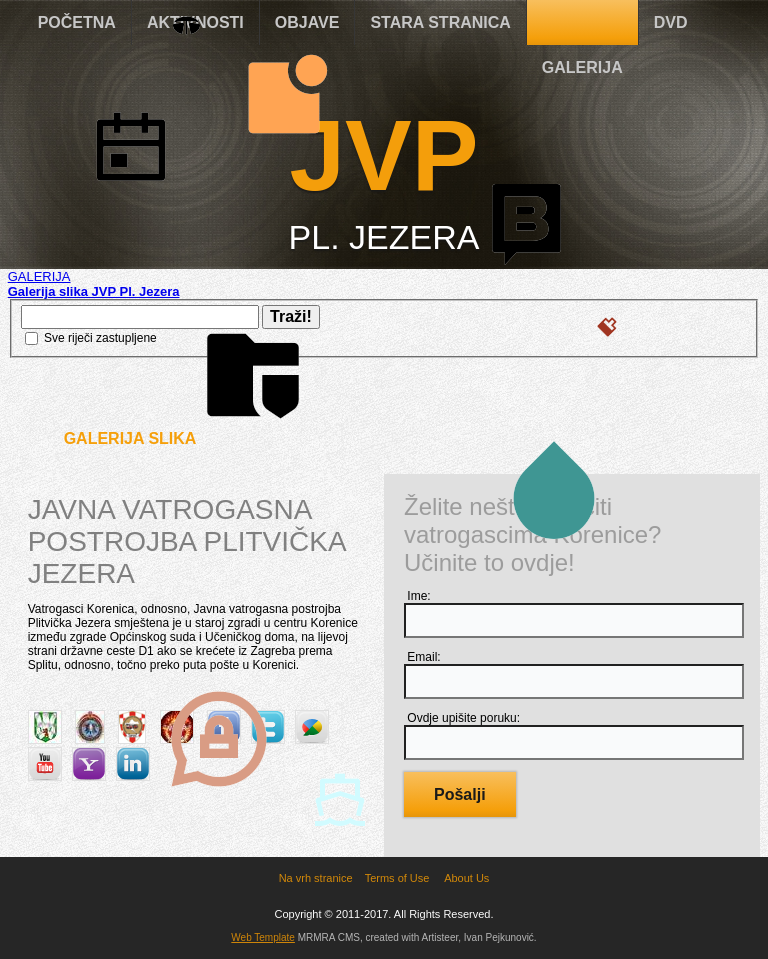 The height and width of the screenshot is (959, 768). I want to click on open storyblok content management system, so click(526, 224).